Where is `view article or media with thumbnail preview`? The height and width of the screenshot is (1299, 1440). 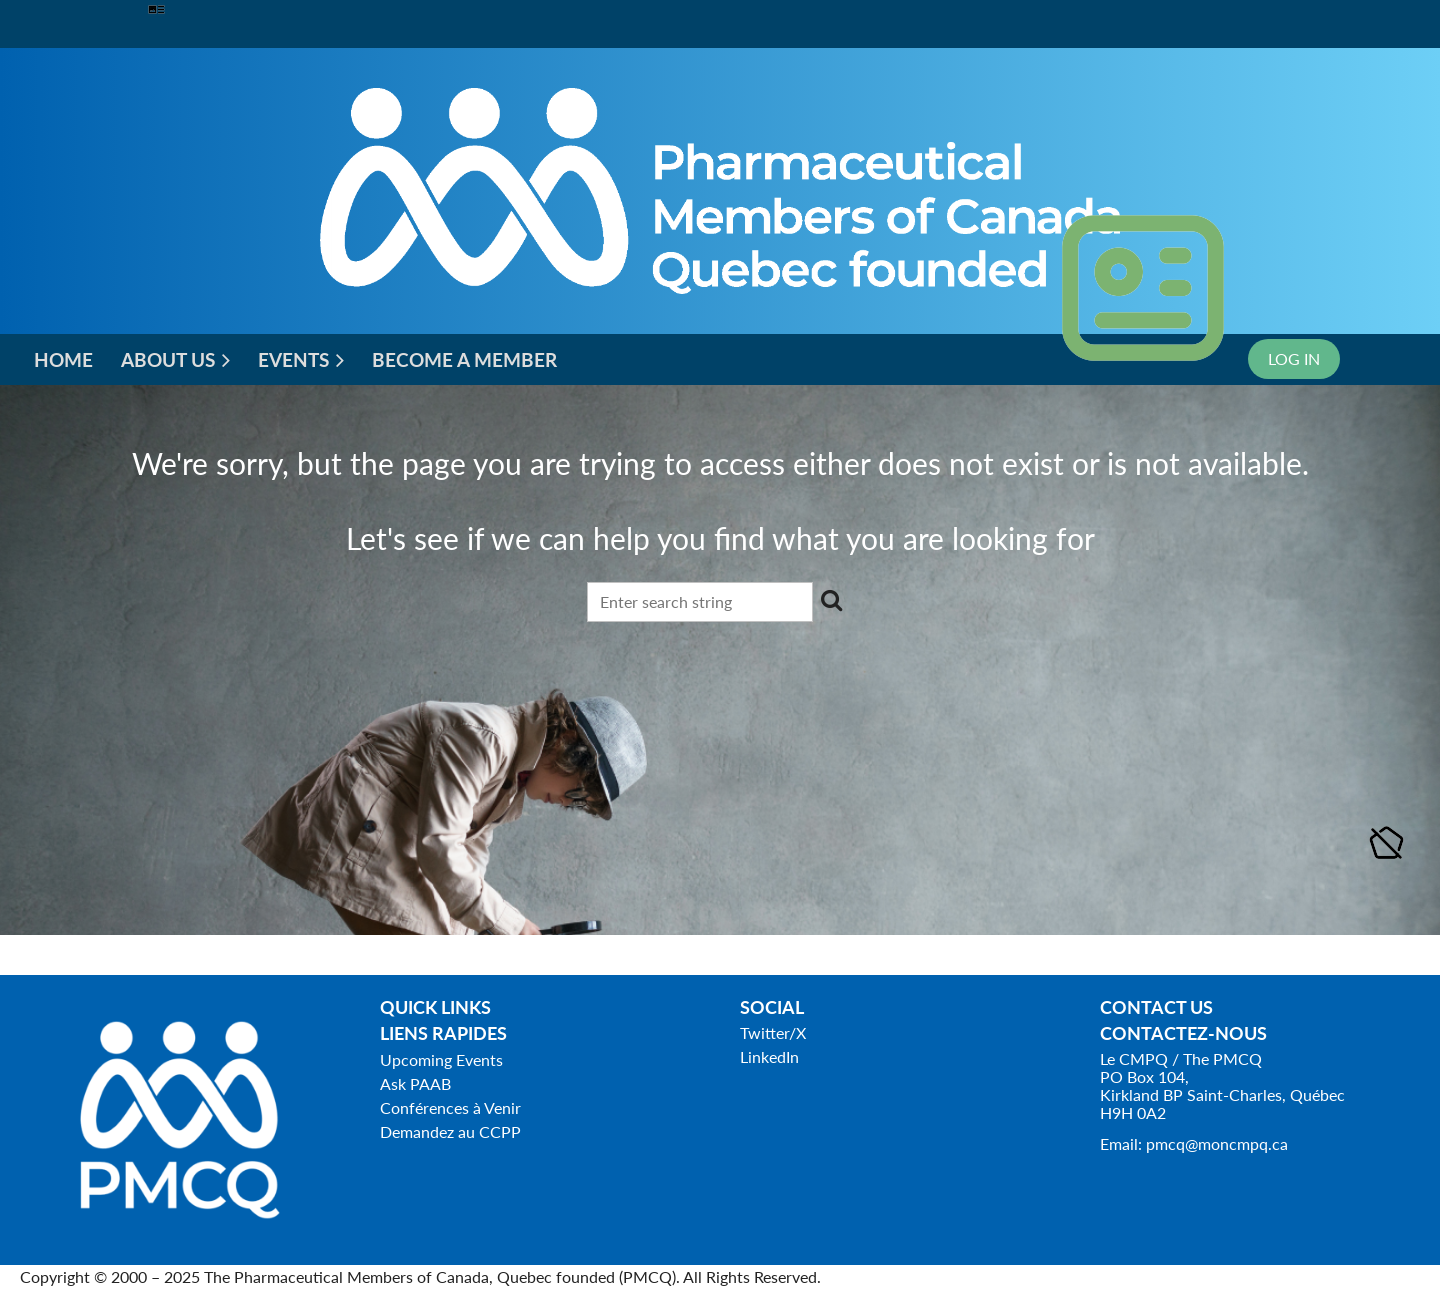 view article or media with thumbnail preview is located at coordinates (156, 9).